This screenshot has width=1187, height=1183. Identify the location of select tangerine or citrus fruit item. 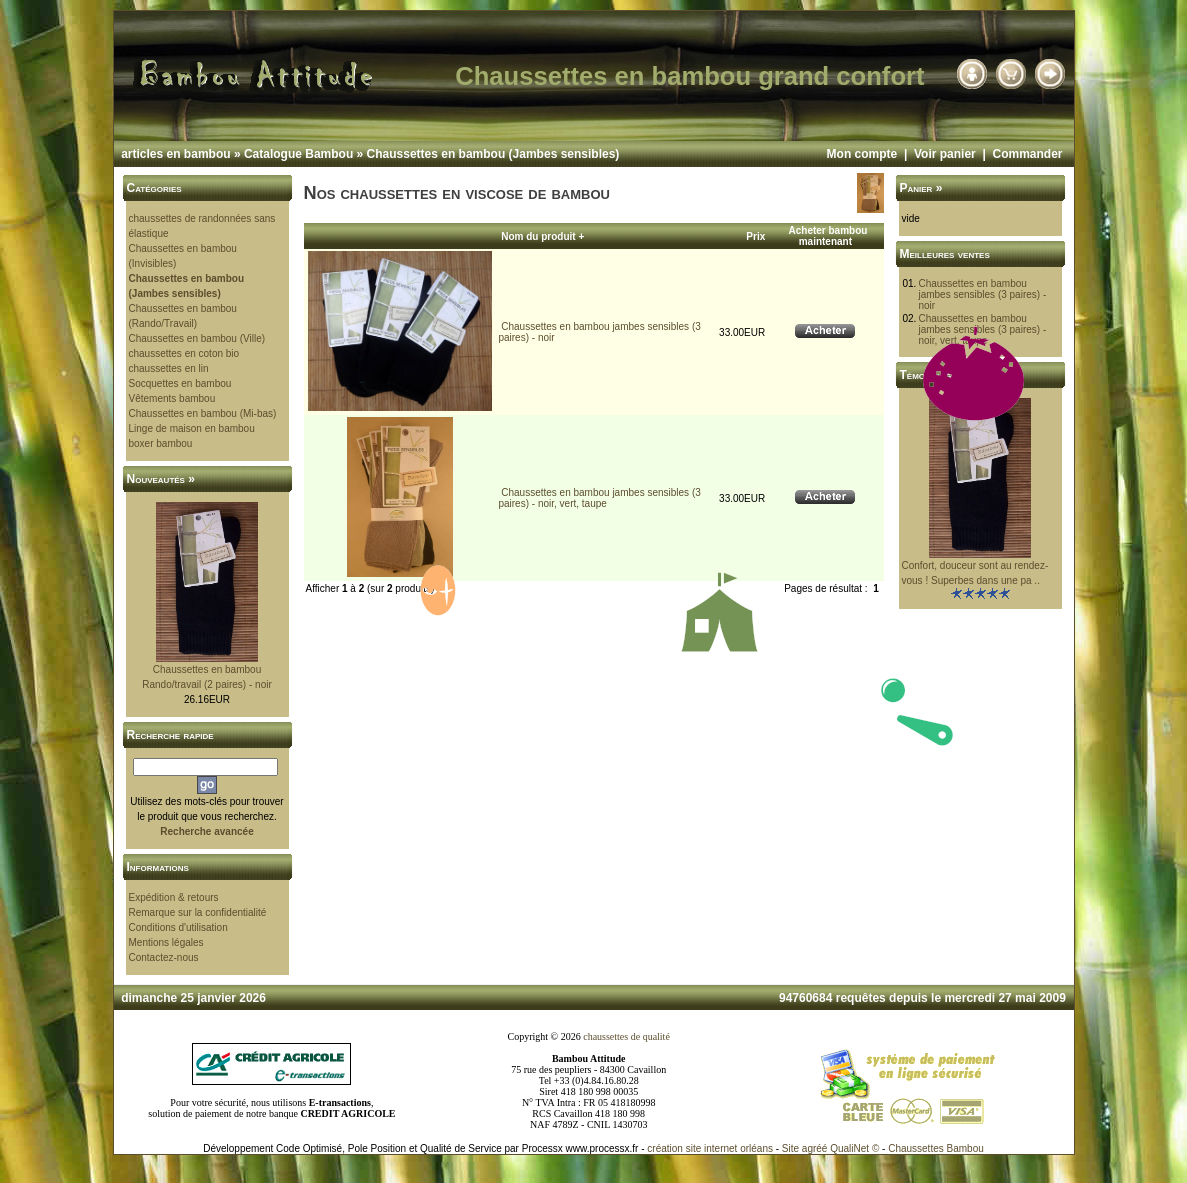
(973, 373).